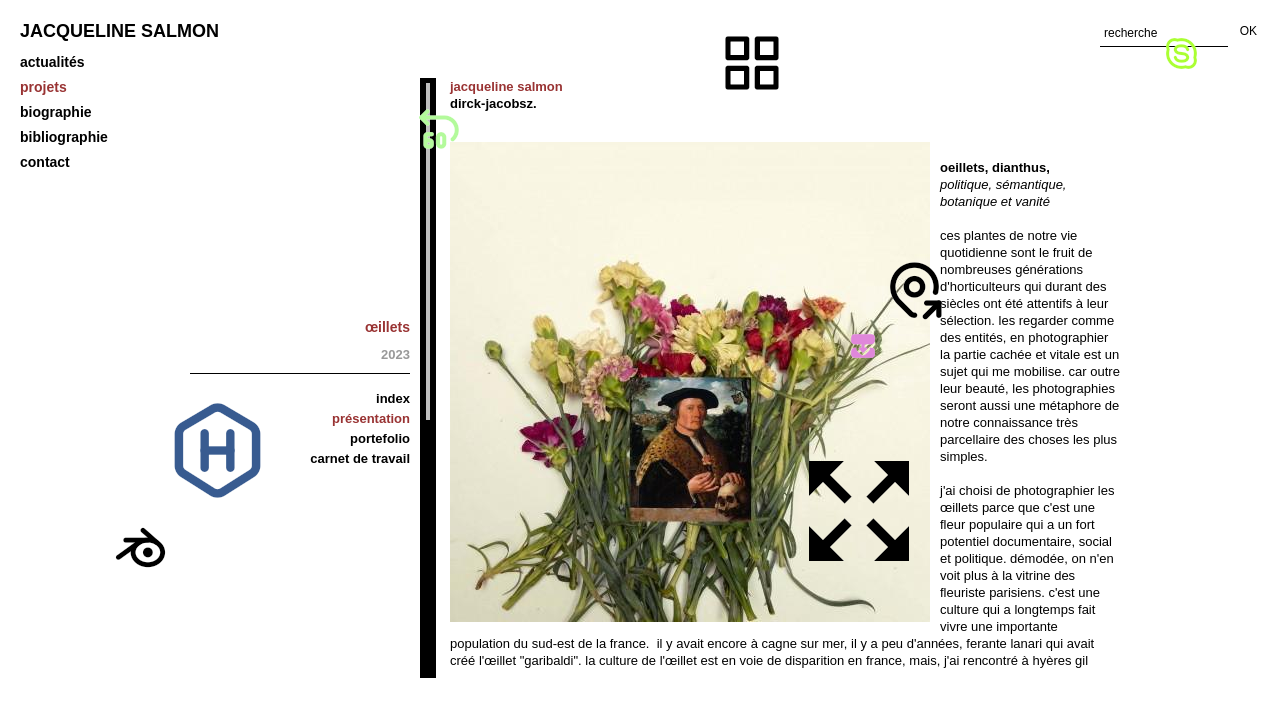  What do you see at coordinates (859, 511) in the screenshot?
I see `enter fullscreen mode` at bounding box center [859, 511].